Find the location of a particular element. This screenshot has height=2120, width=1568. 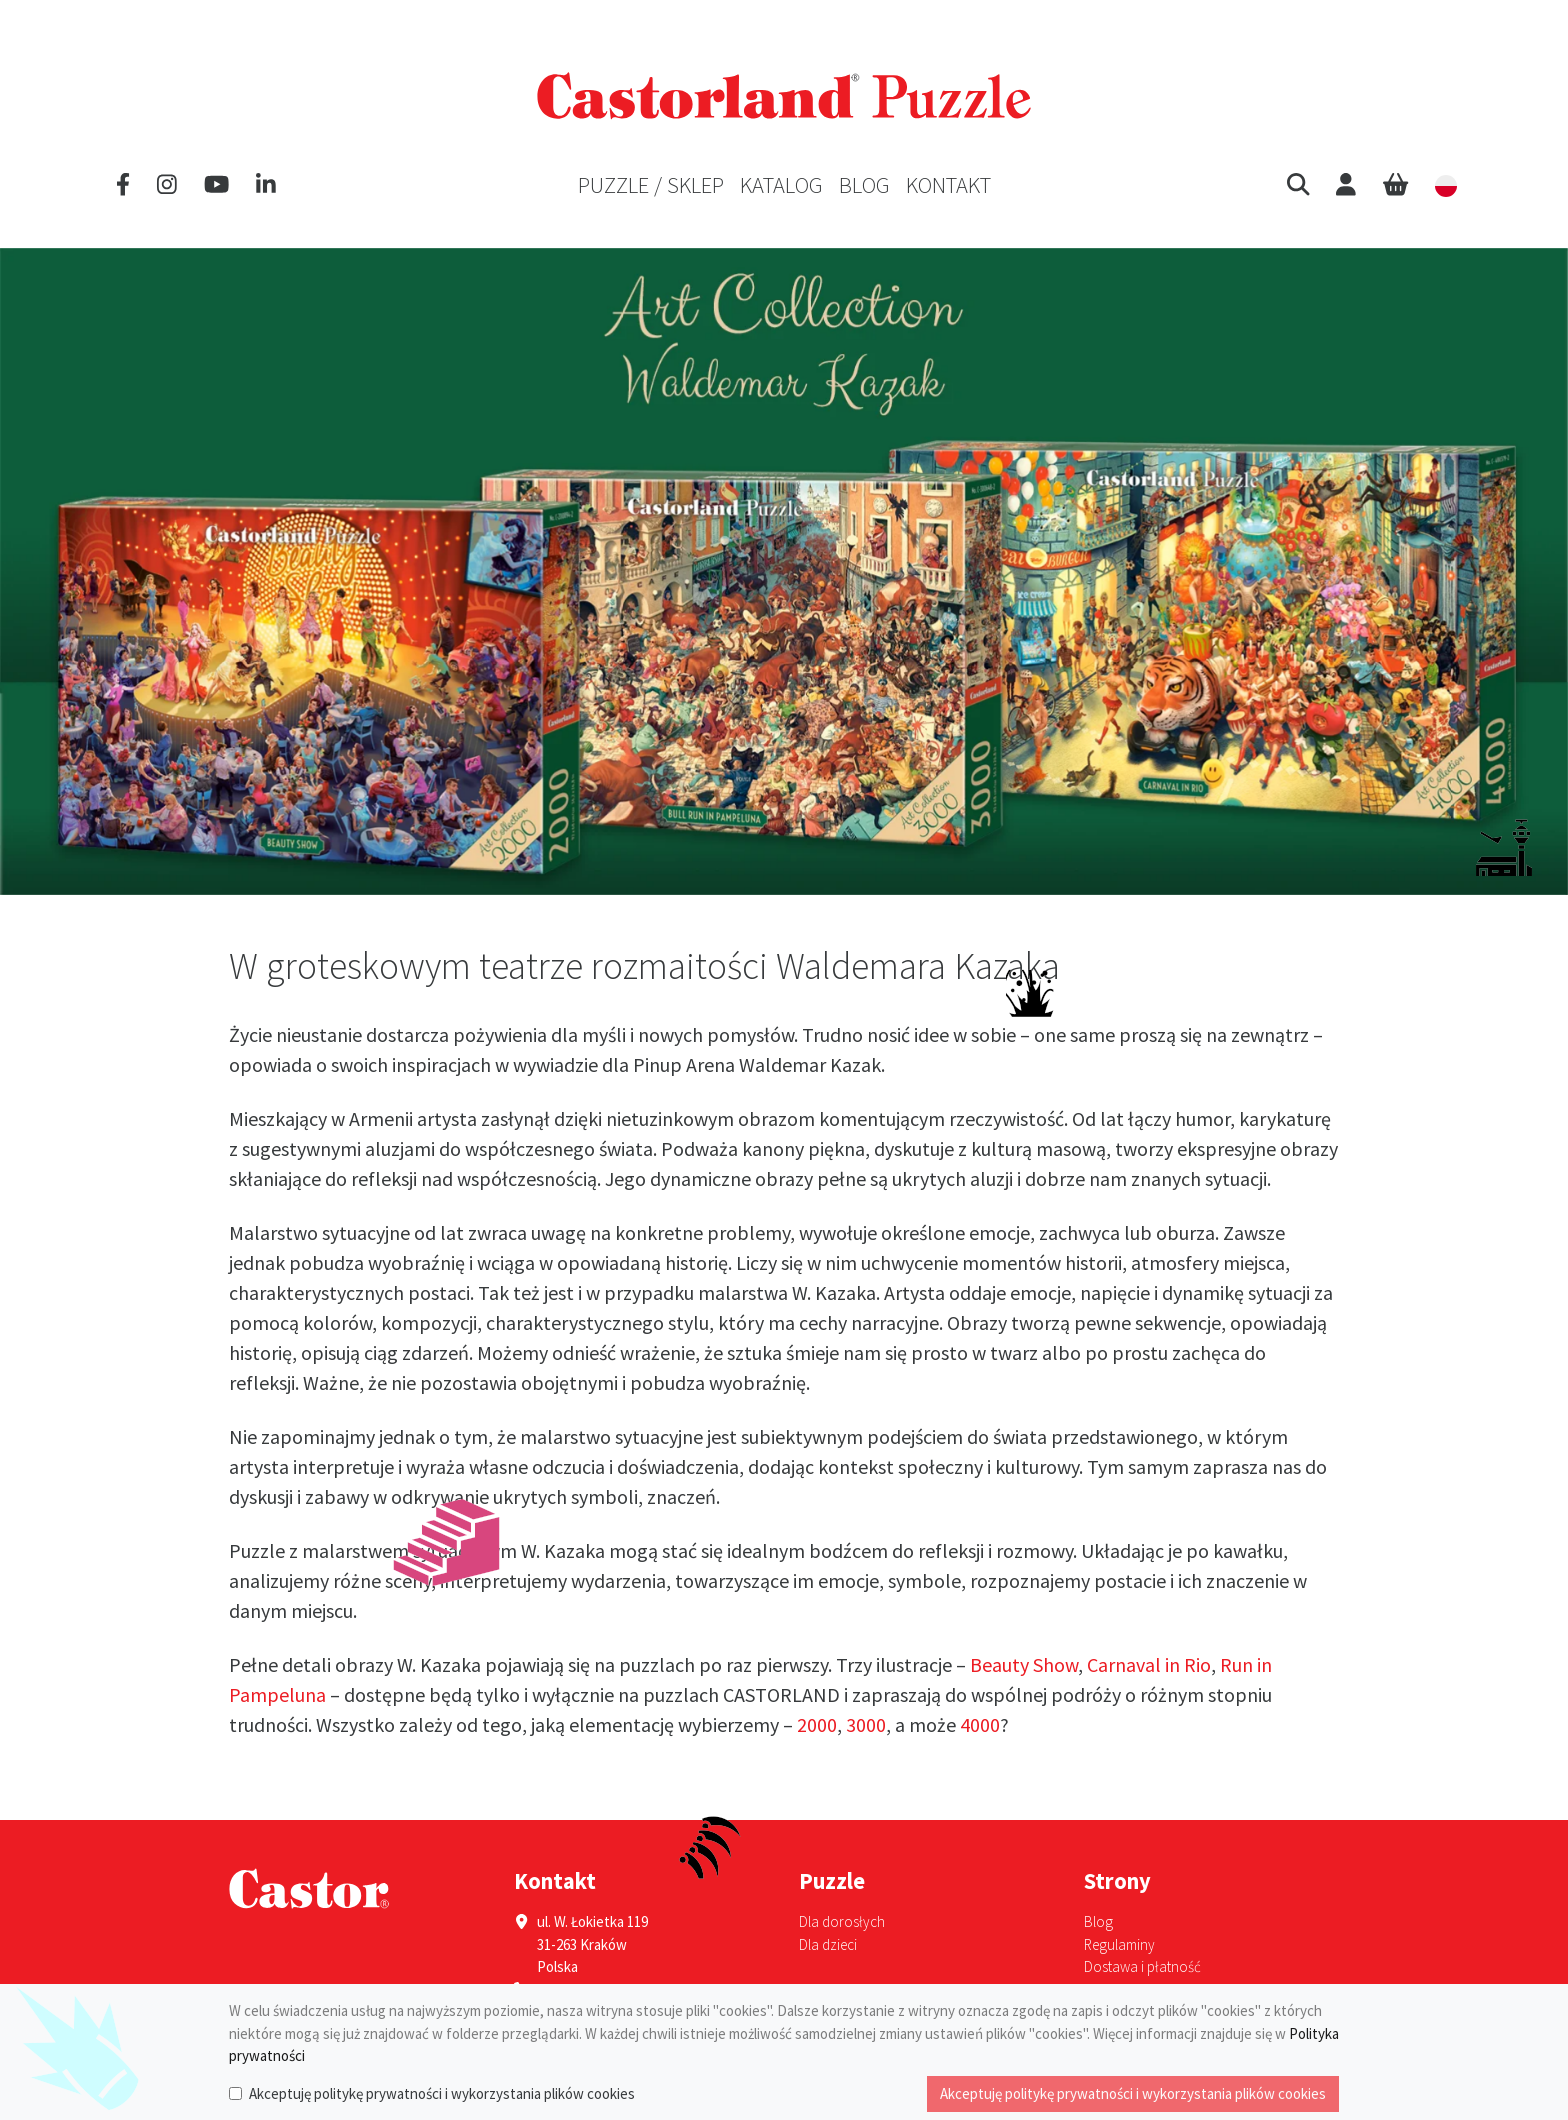

indicates a claw attack or scratch ability is located at coordinates (710, 1847).